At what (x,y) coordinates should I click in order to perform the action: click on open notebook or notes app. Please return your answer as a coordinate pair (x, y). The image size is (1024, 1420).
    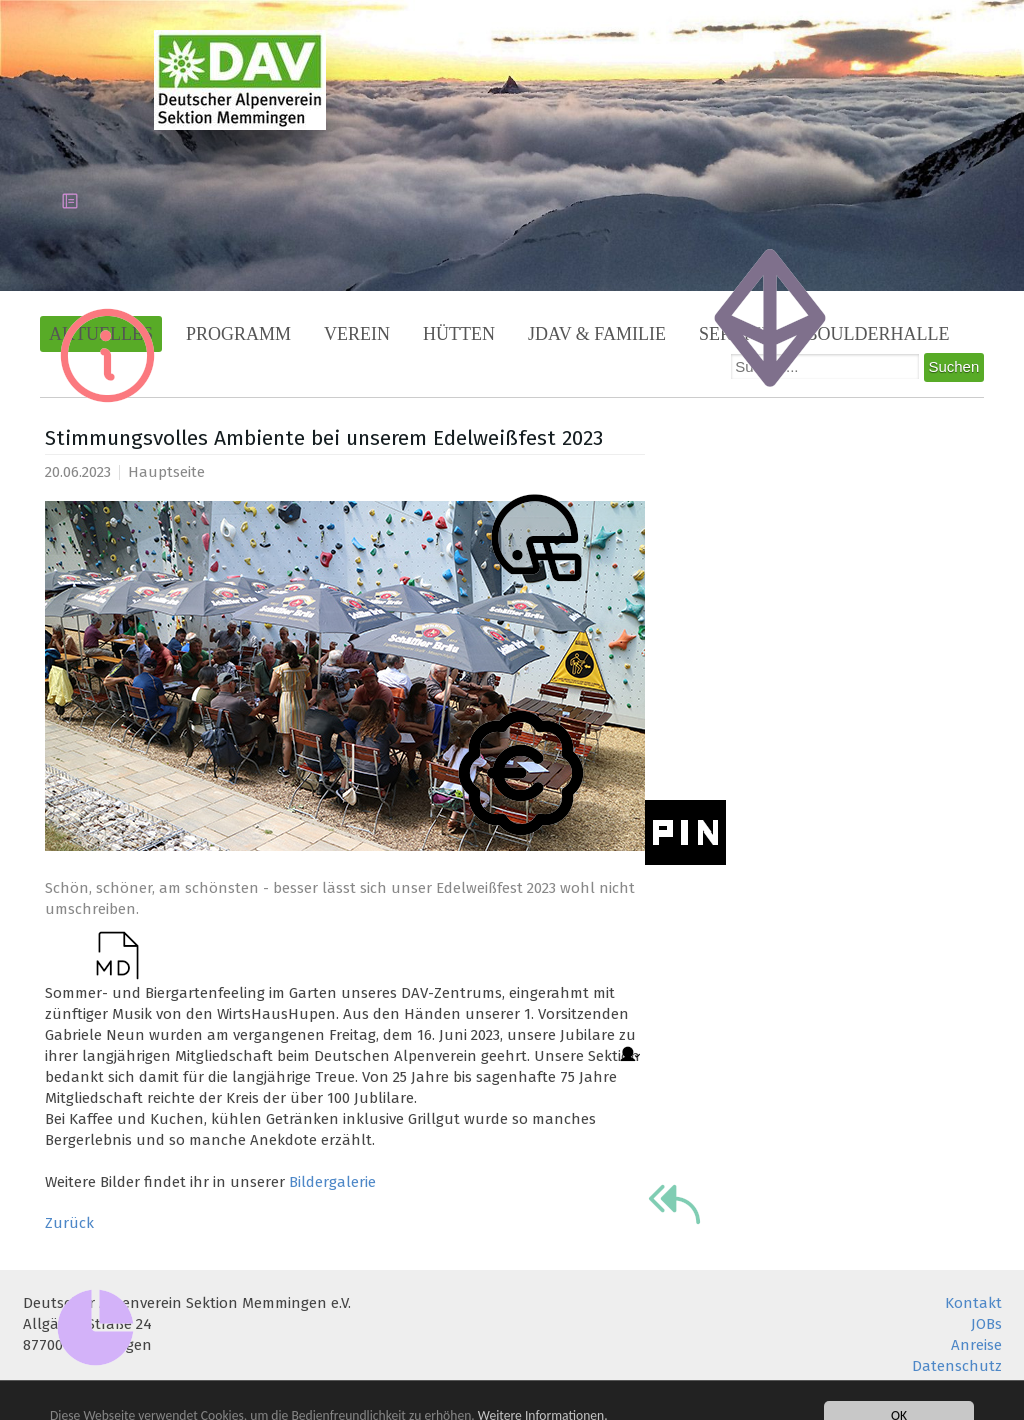
    Looking at the image, I should click on (70, 201).